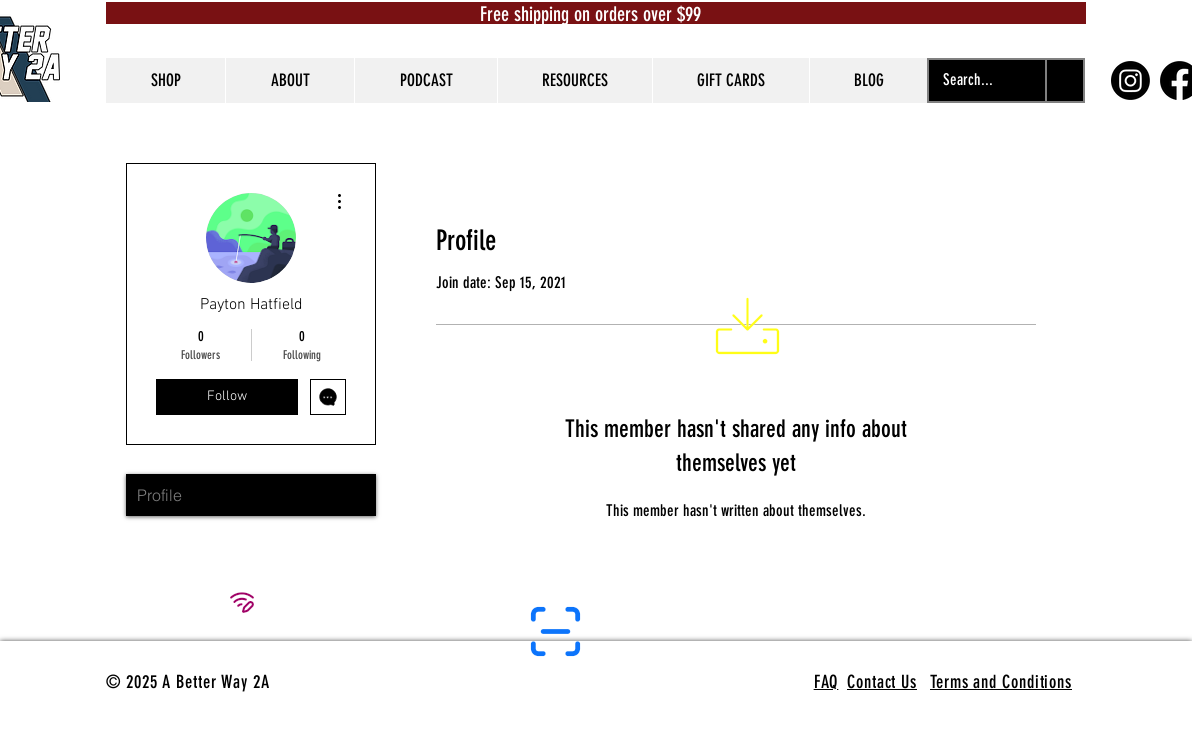 The image size is (1192, 747). Describe the element at coordinates (242, 601) in the screenshot. I see `edit or rename wifi network settings` at that location.